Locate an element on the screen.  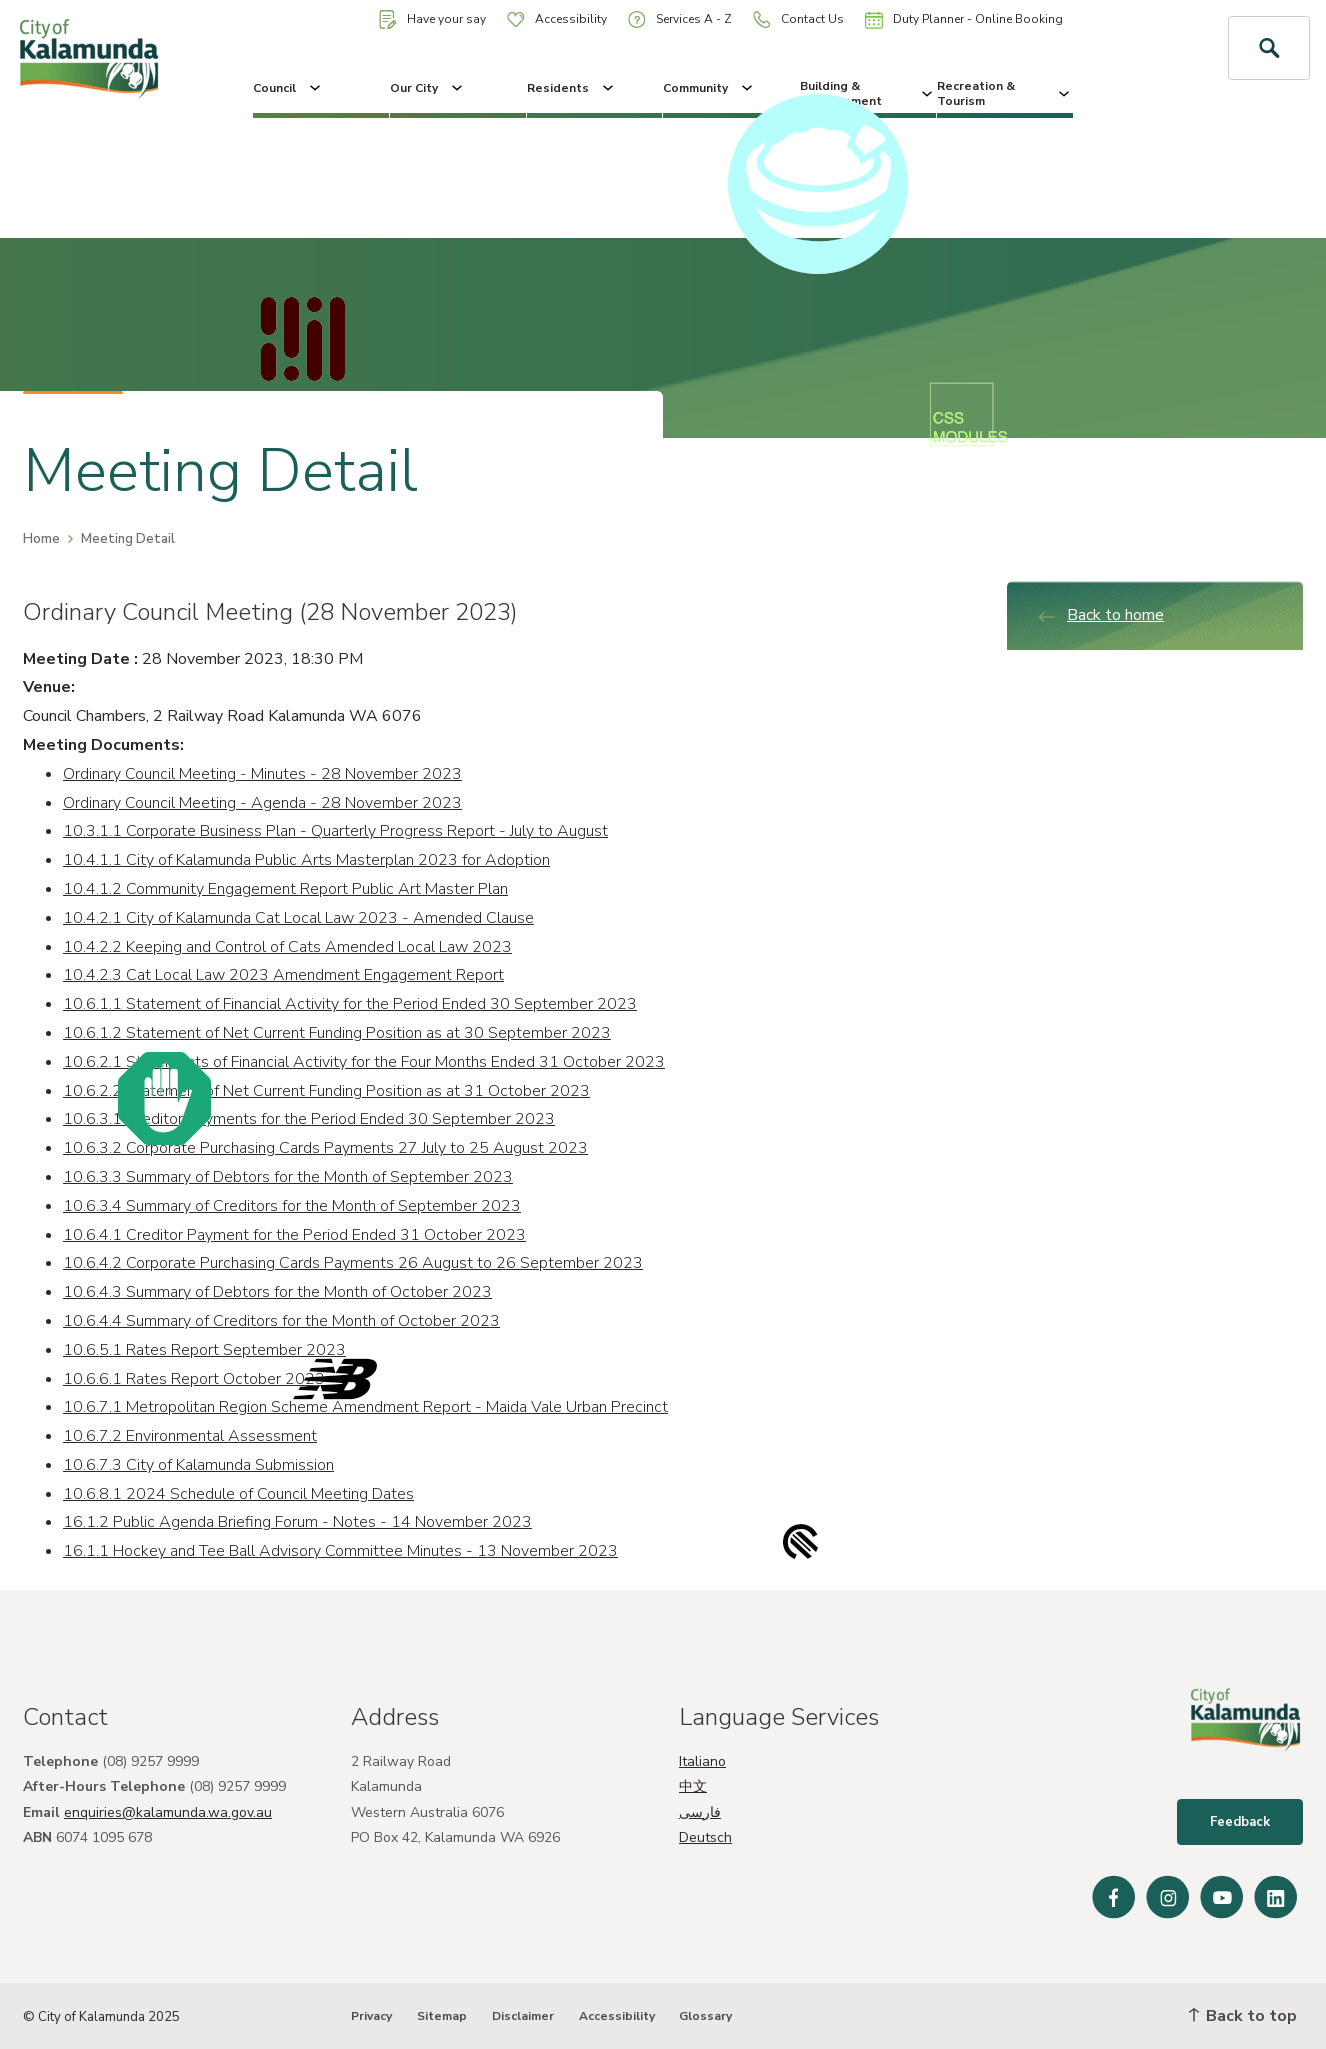
open Apache Guacamole remote desktop gateway is located at coordinates (818, 184).